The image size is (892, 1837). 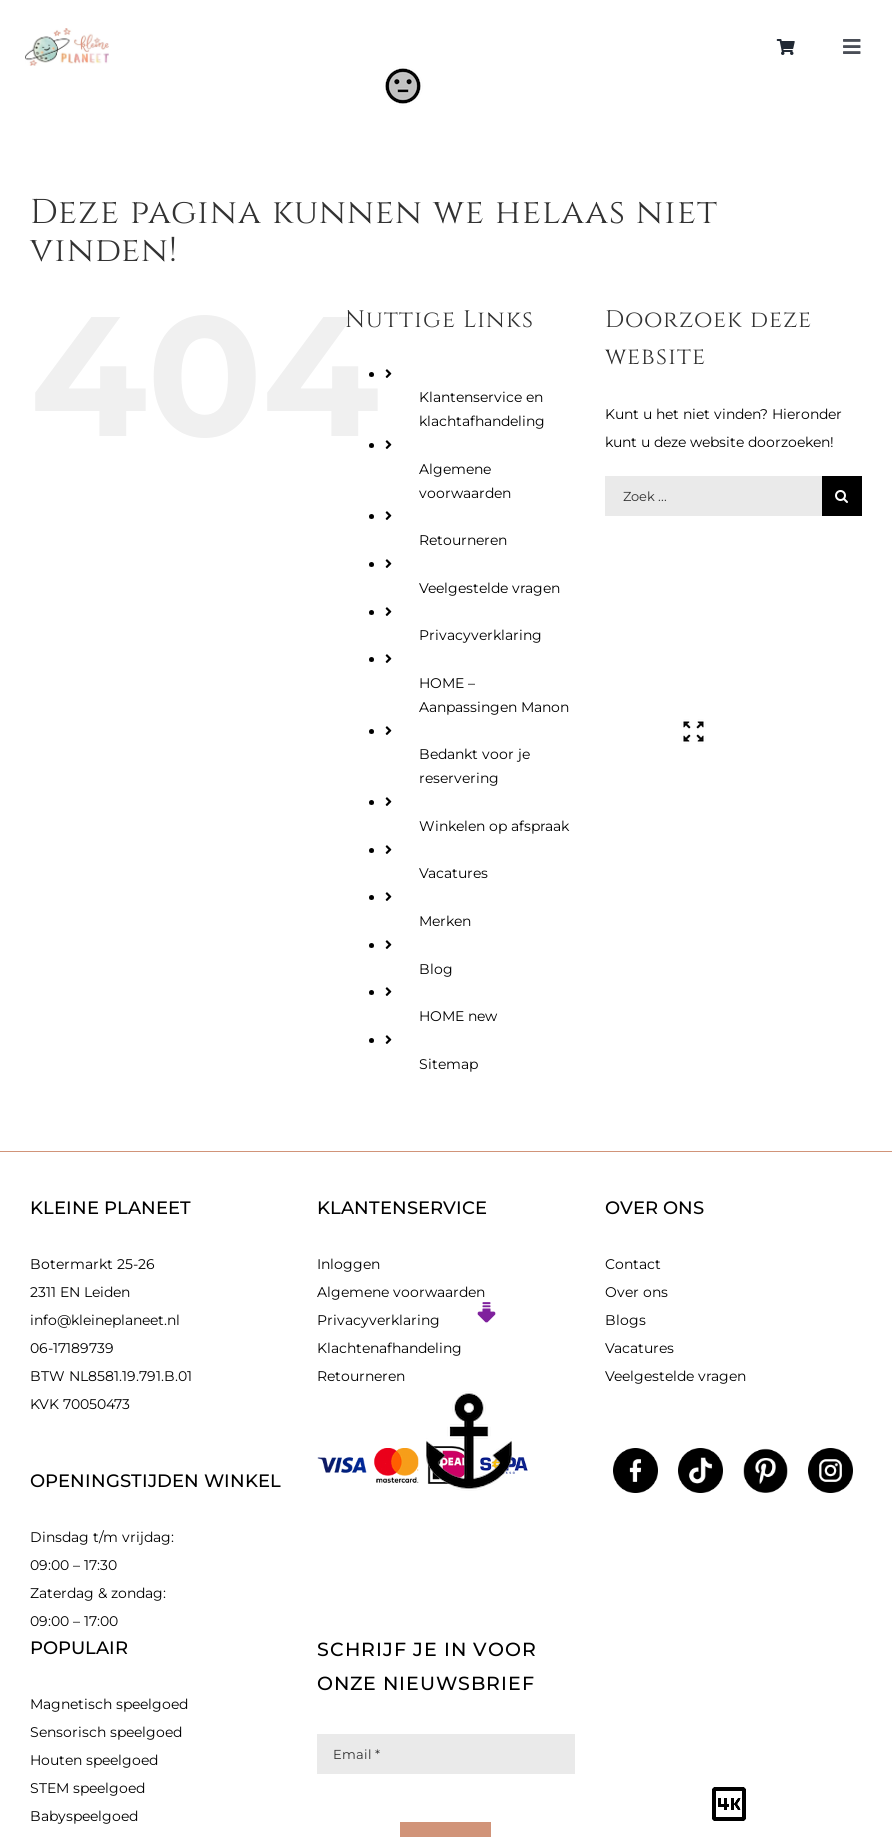 I want to click on download file with queue, so click(x=486, y=1312).